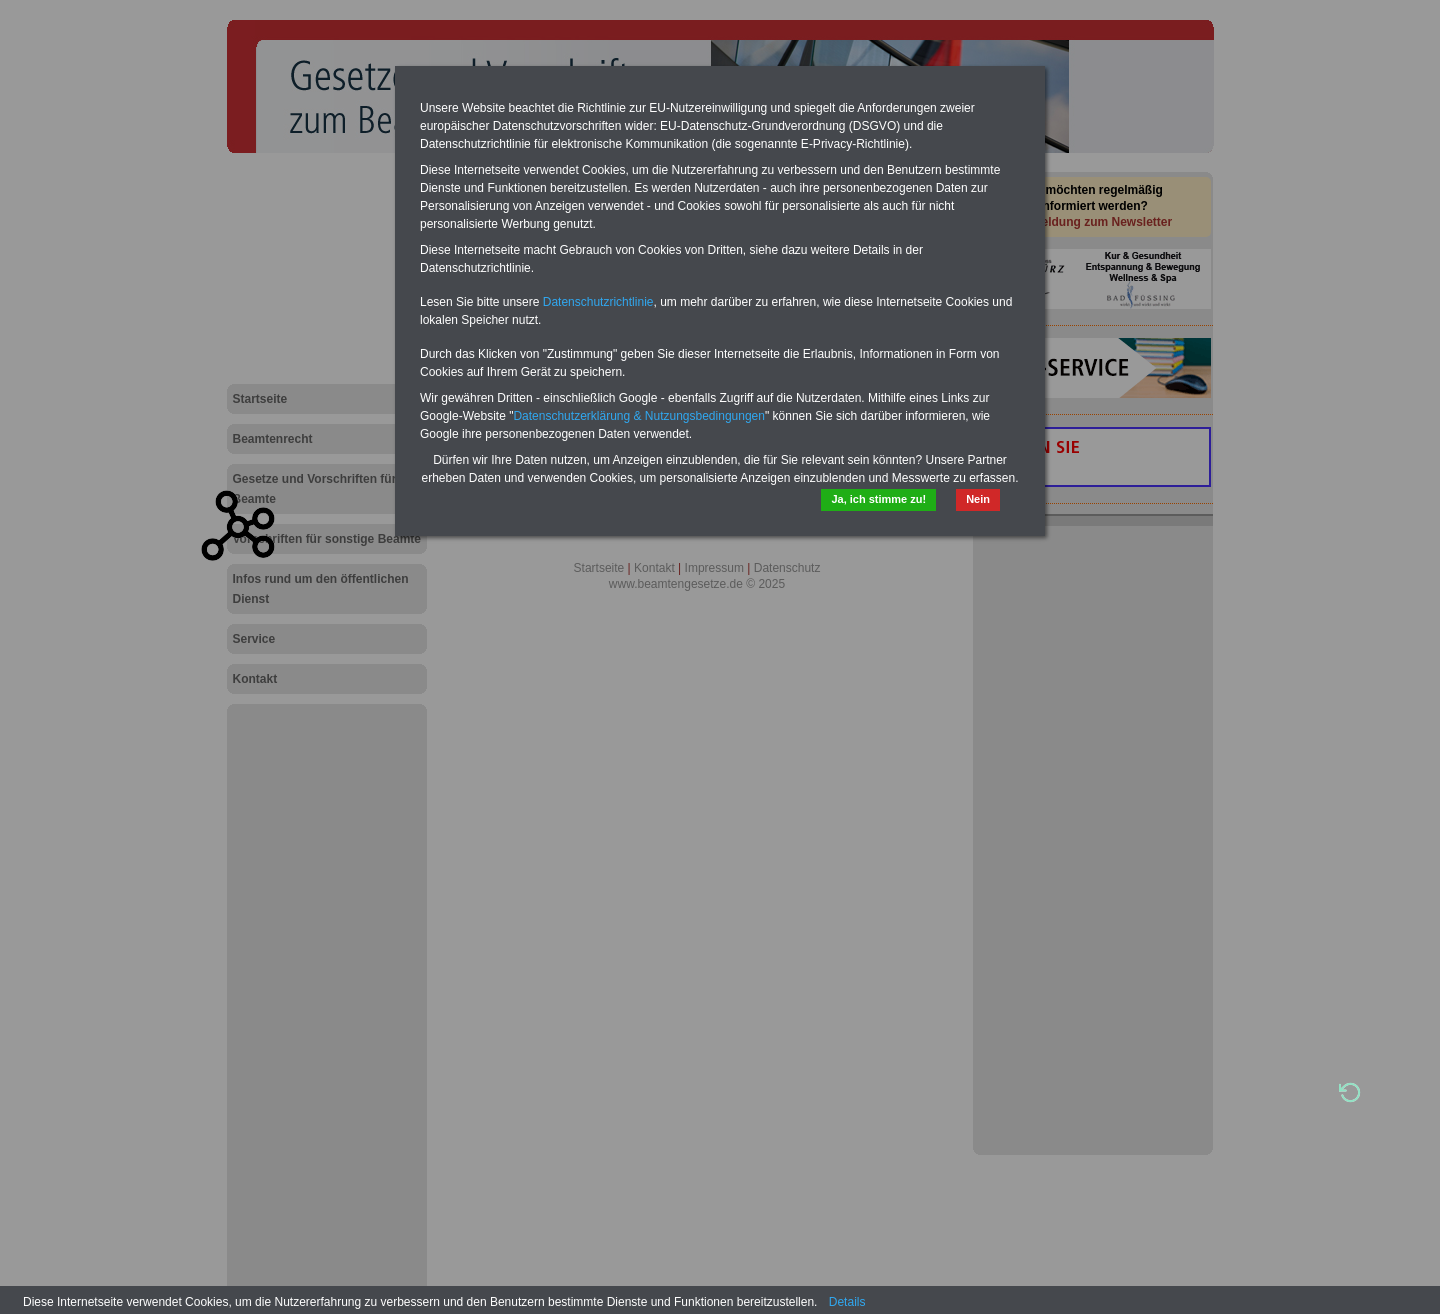 This screenshot has width=1440, height=1314. What do you see at coordinates (1350, 1092) in the screenshot?
I see `undo last action` at bounding box center [1350, 1092].